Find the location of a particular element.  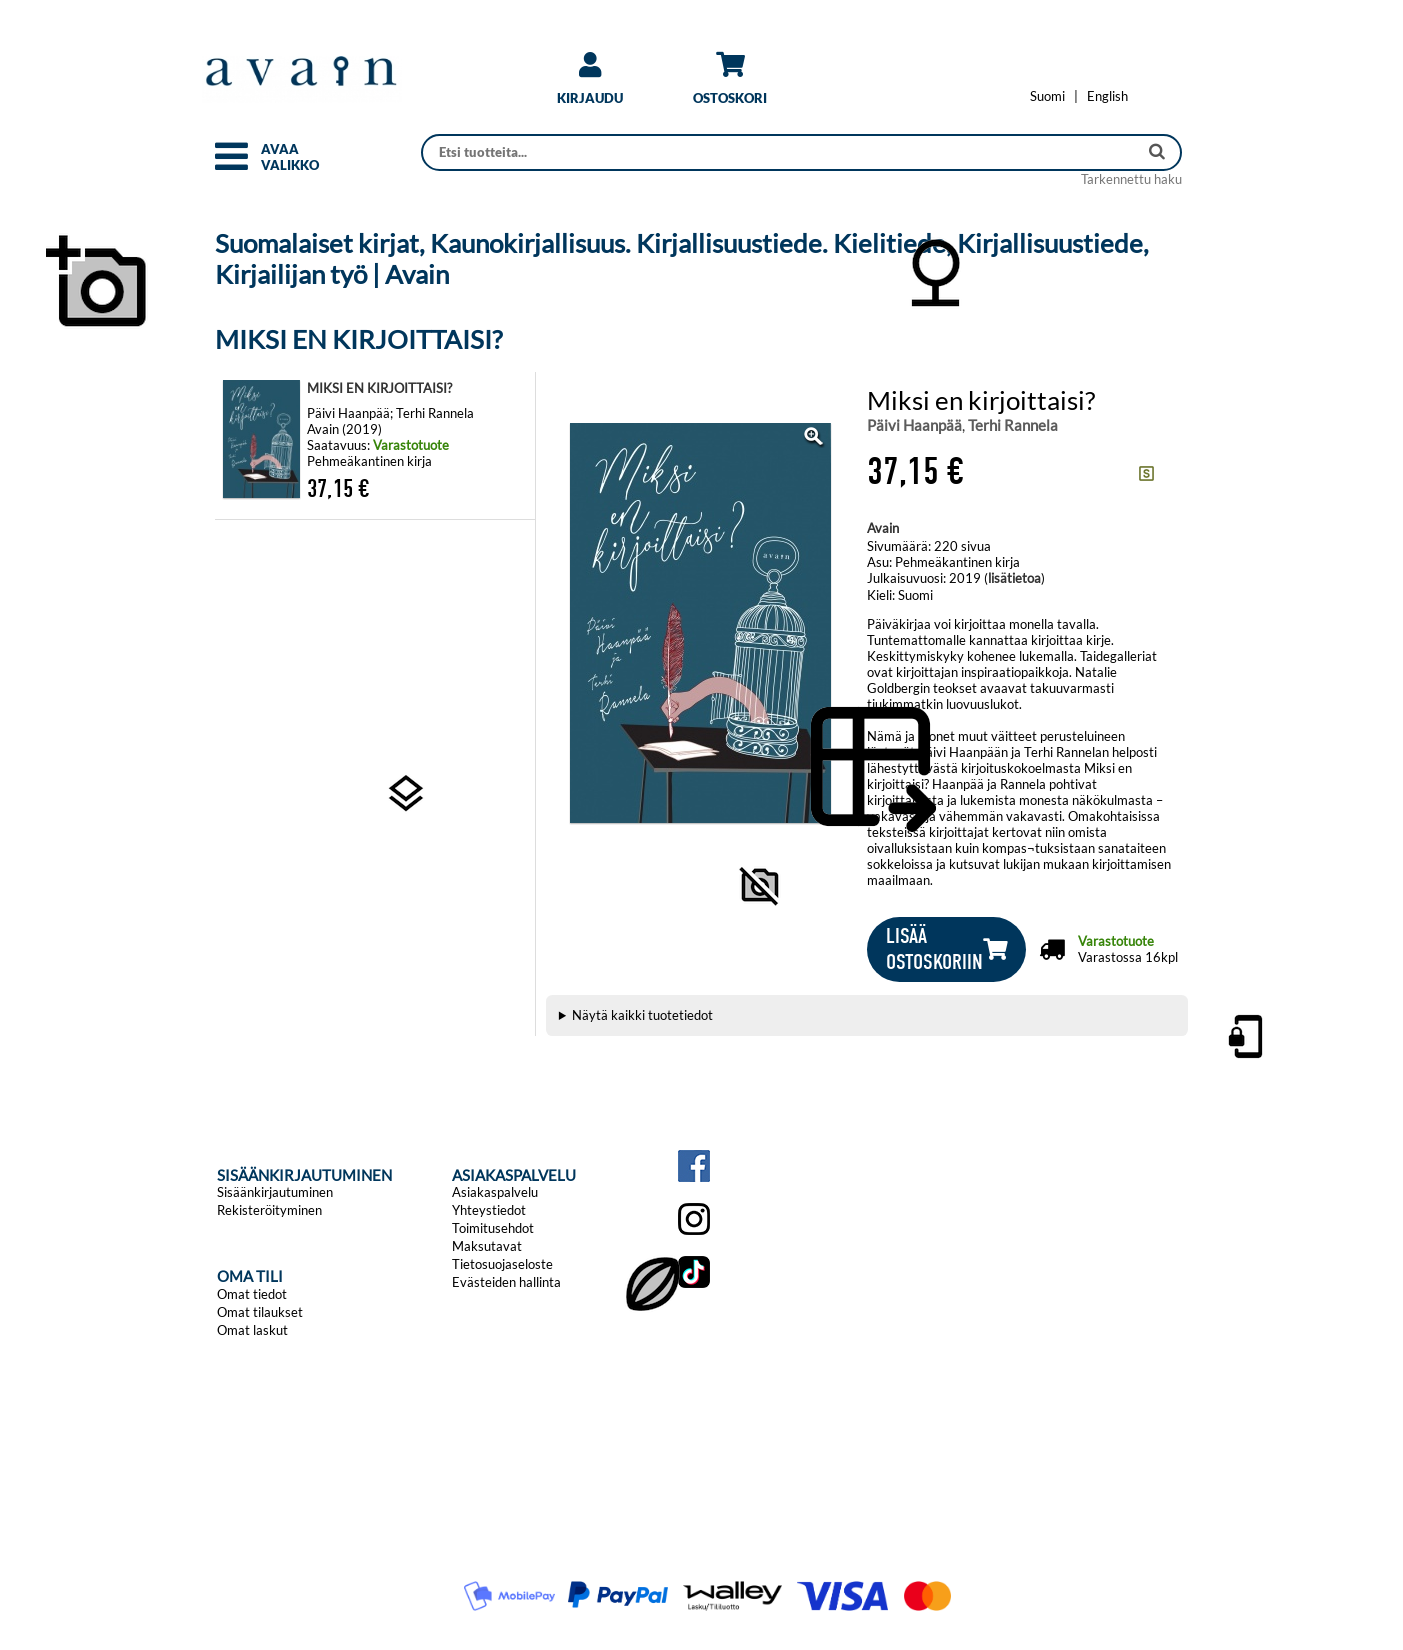

photography not allowed in this area is located at coordinates (760, 885).